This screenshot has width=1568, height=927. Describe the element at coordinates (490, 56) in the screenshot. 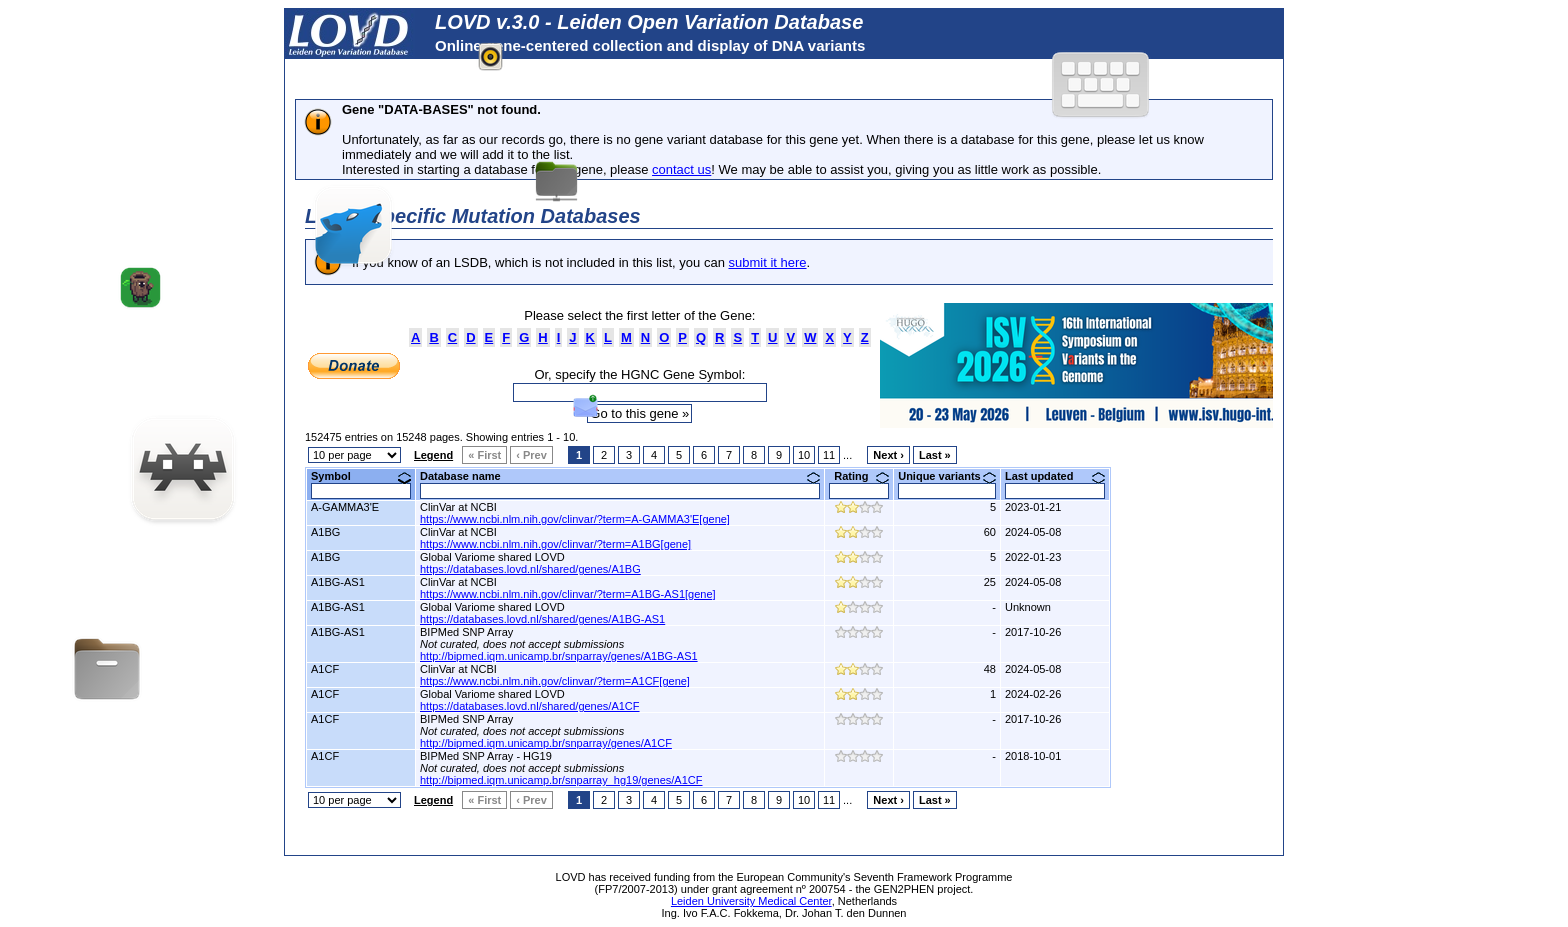

I see `open rhythmbox music player` at that location.